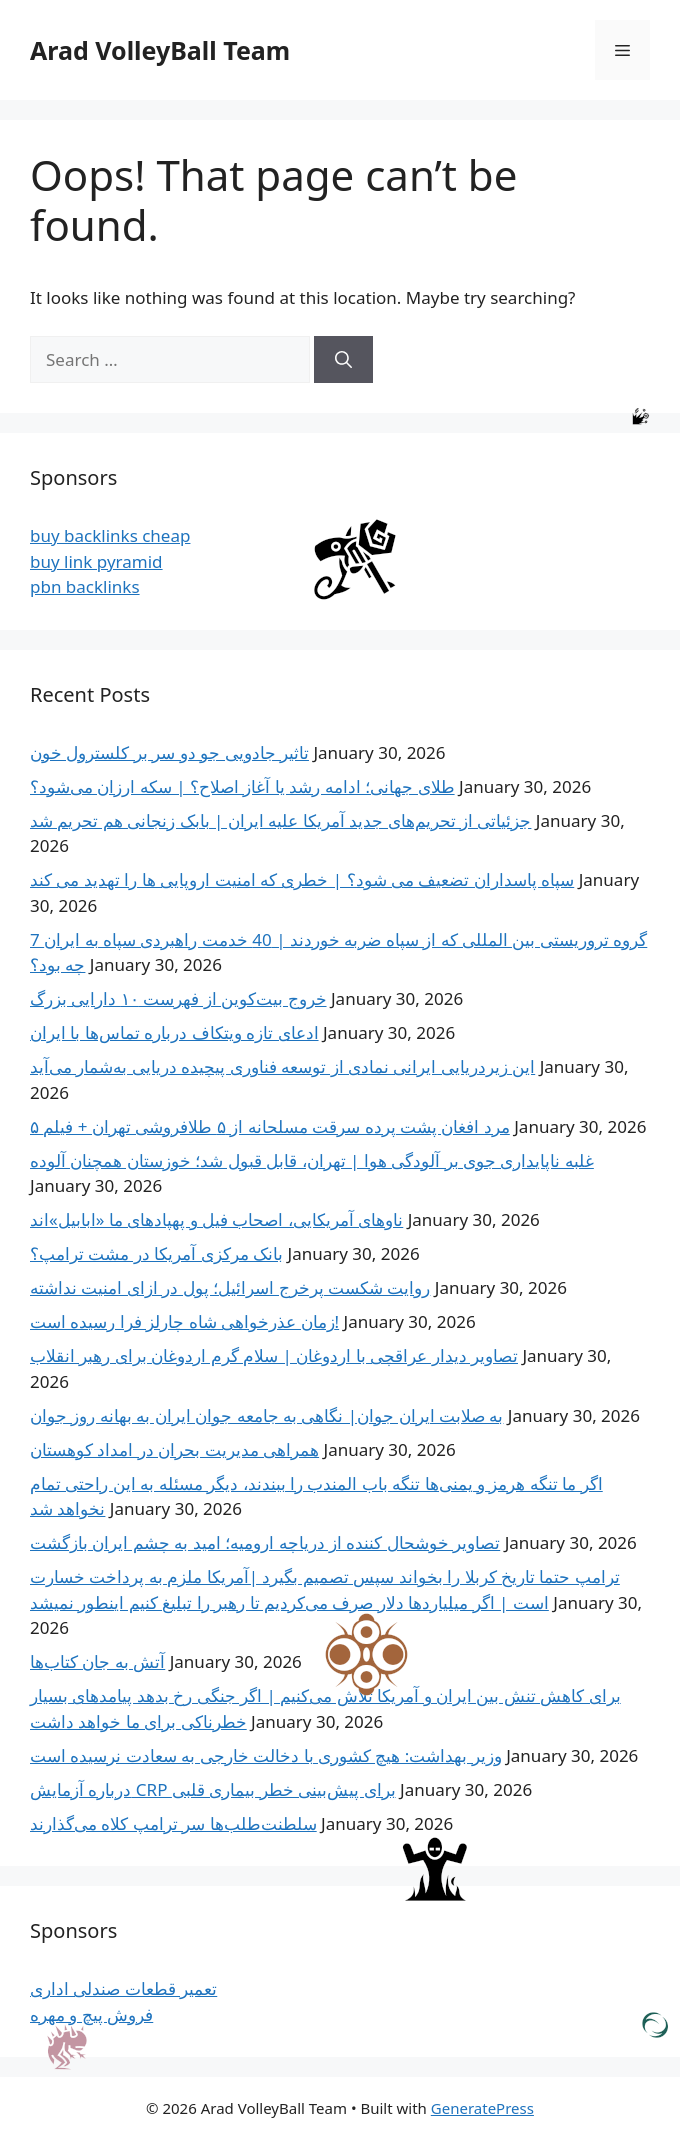 The image size is (680, 2140). I want to click on select troglodyte character or creature class, so click(67, 2047).